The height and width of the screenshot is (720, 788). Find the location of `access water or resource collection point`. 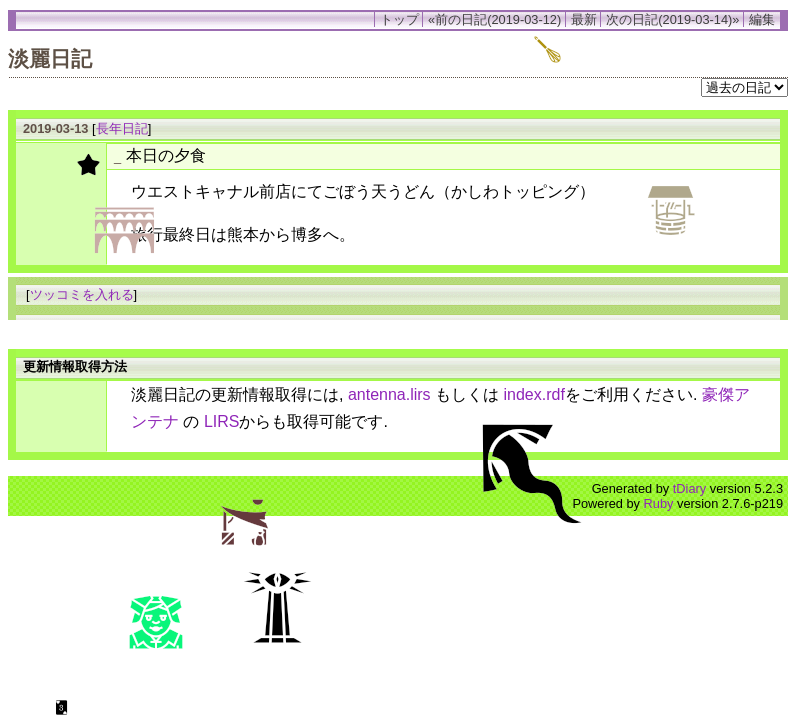

access water or resource collection point is located at coordinates (670, 210).